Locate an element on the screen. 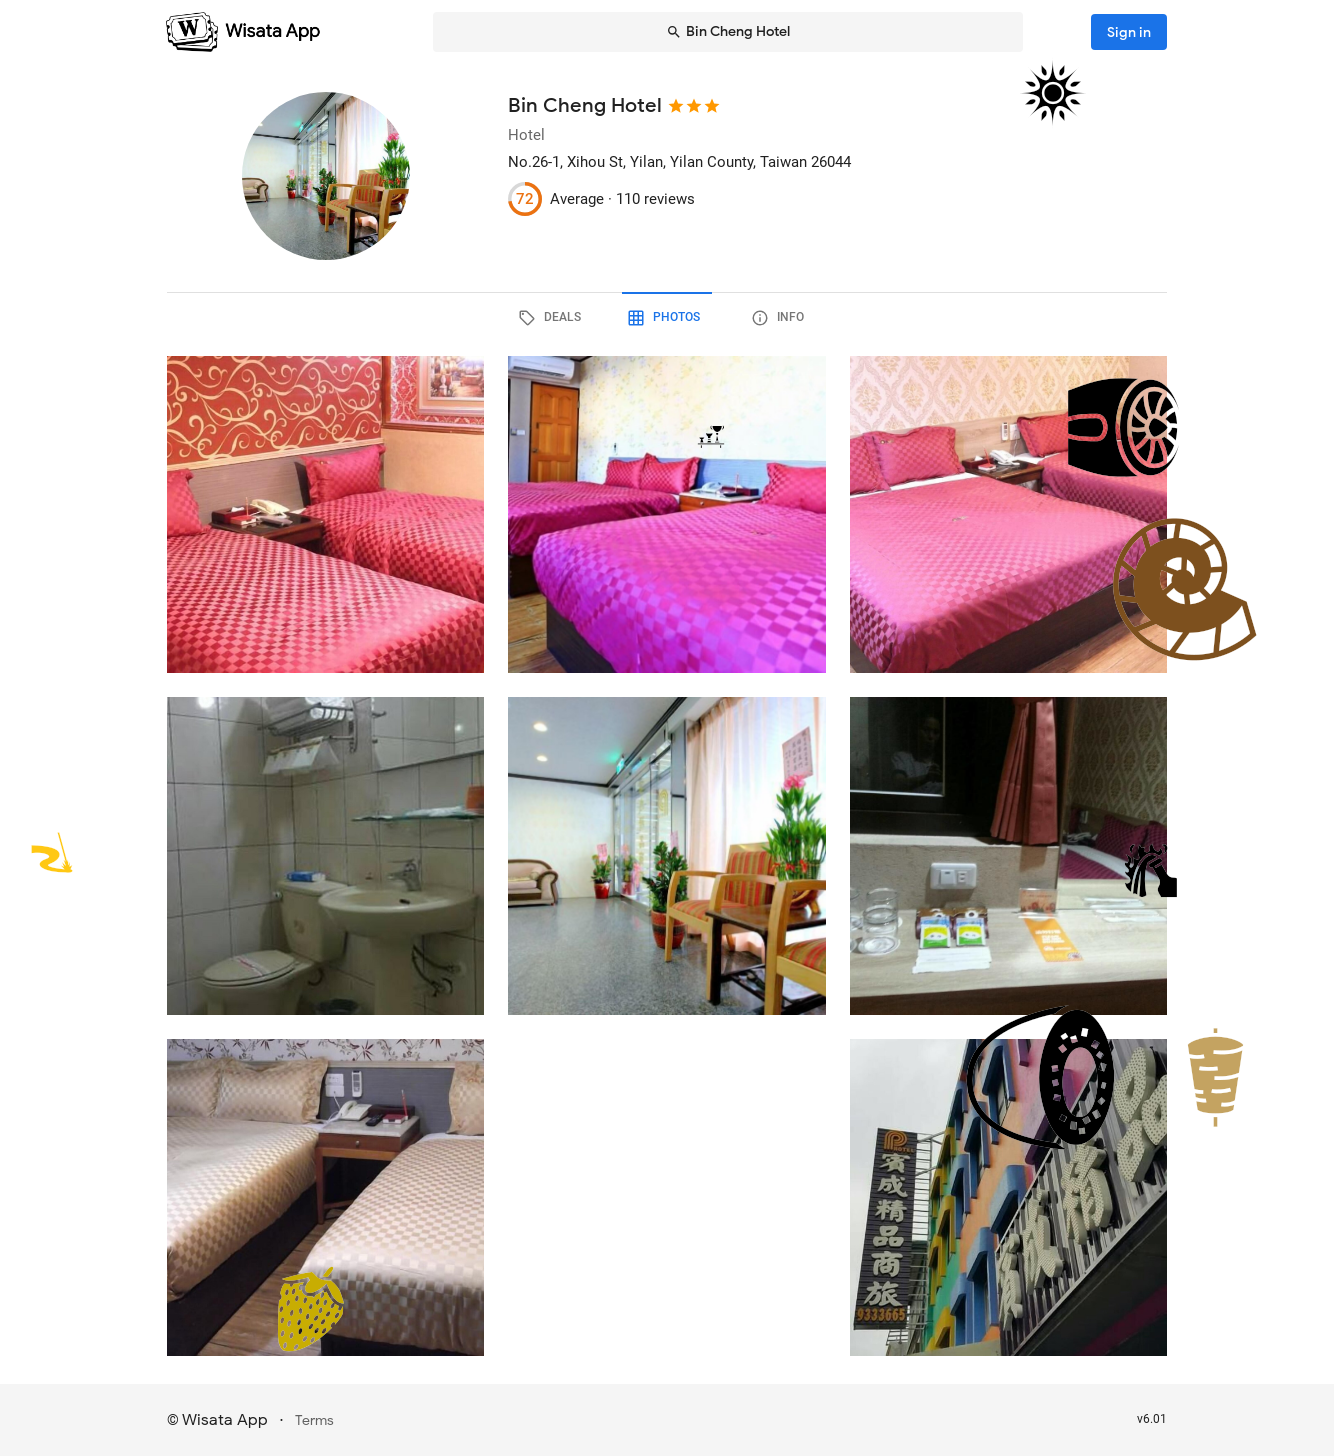  access turbine or engine controls is located at coordinates (1123, 427).